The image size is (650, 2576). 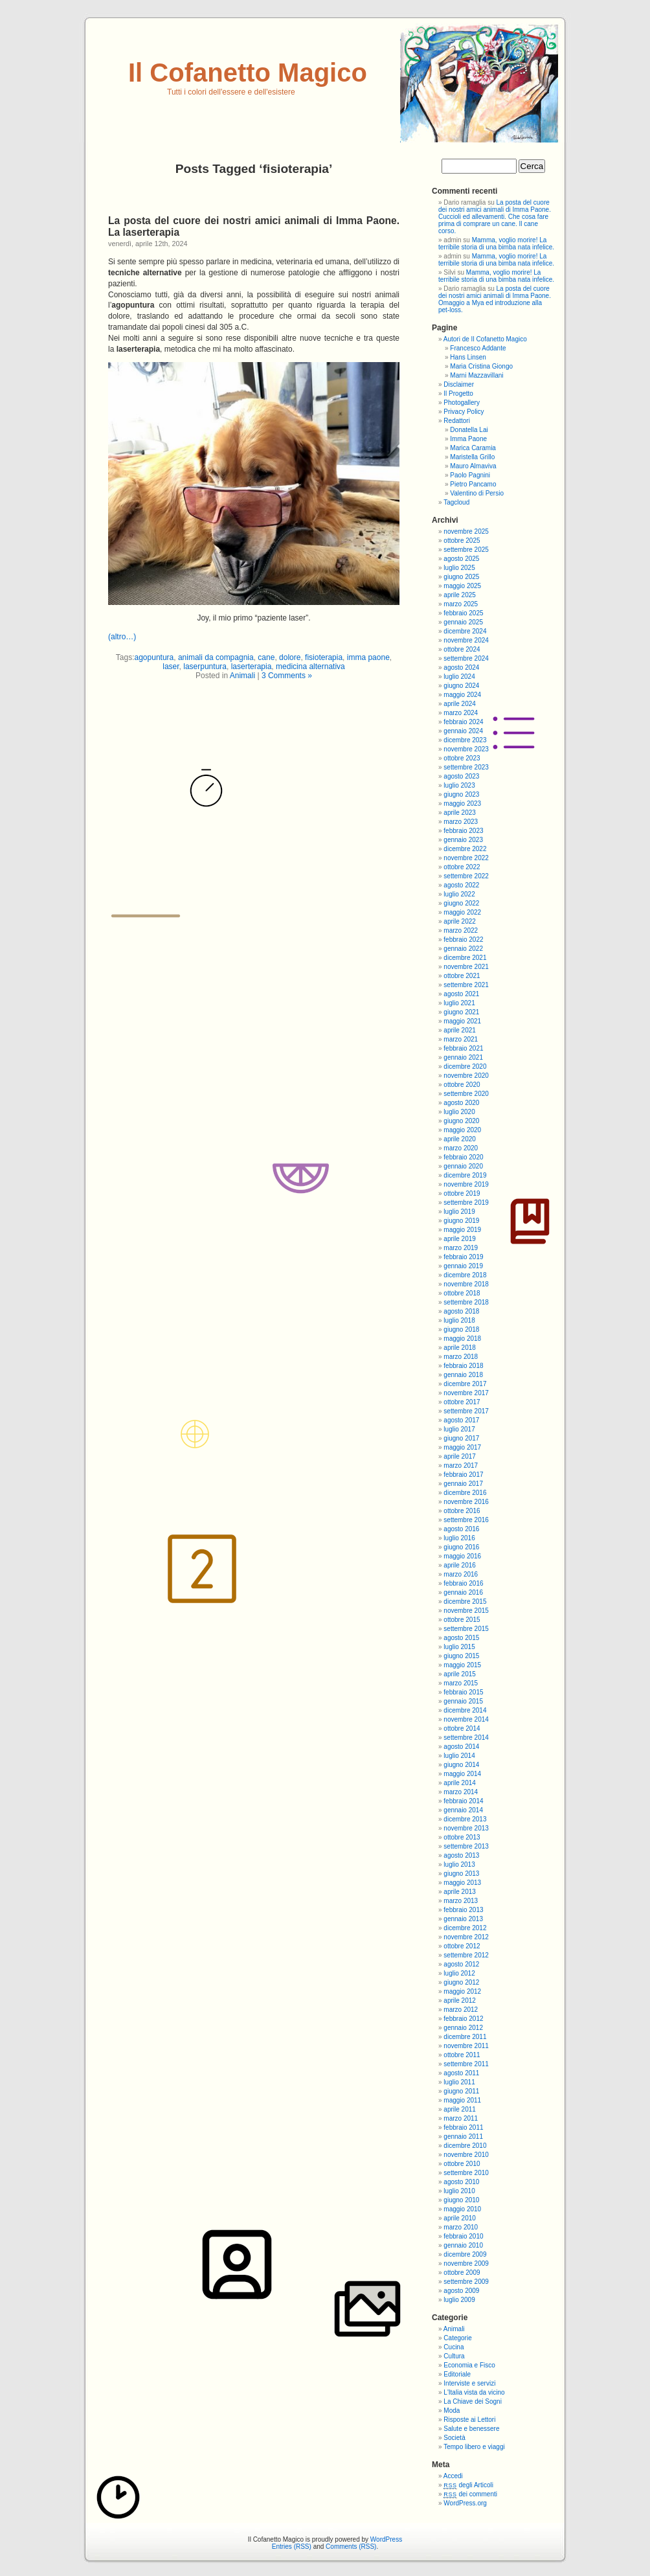 What do you see at coordinates (367, 2308) in the screenshot?
I see `view photo gallery or image library` at bounding box center [367, 2308].